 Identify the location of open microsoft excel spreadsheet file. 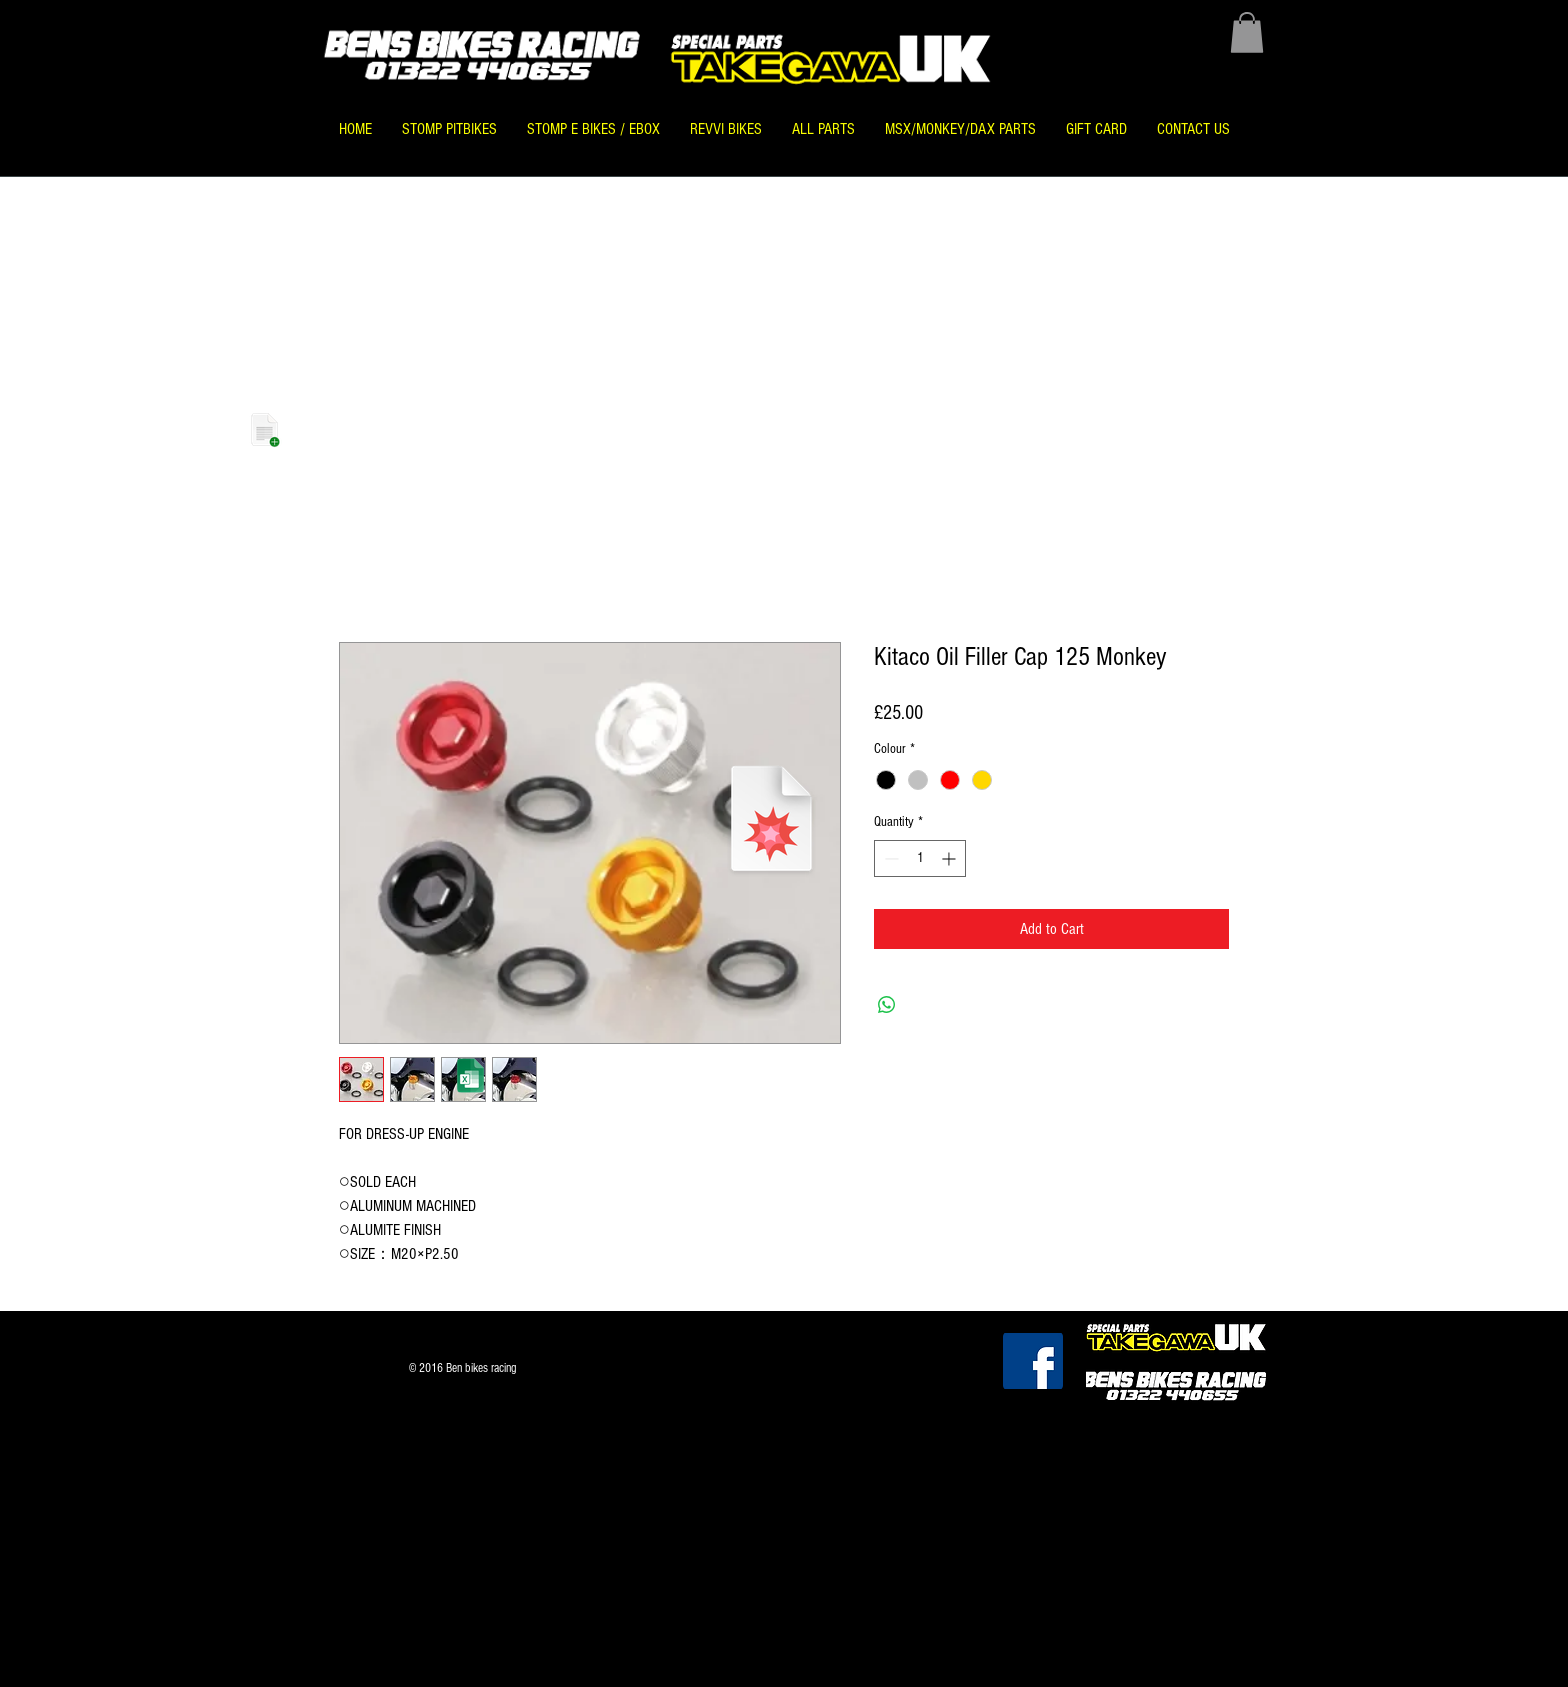
(470, 1075).